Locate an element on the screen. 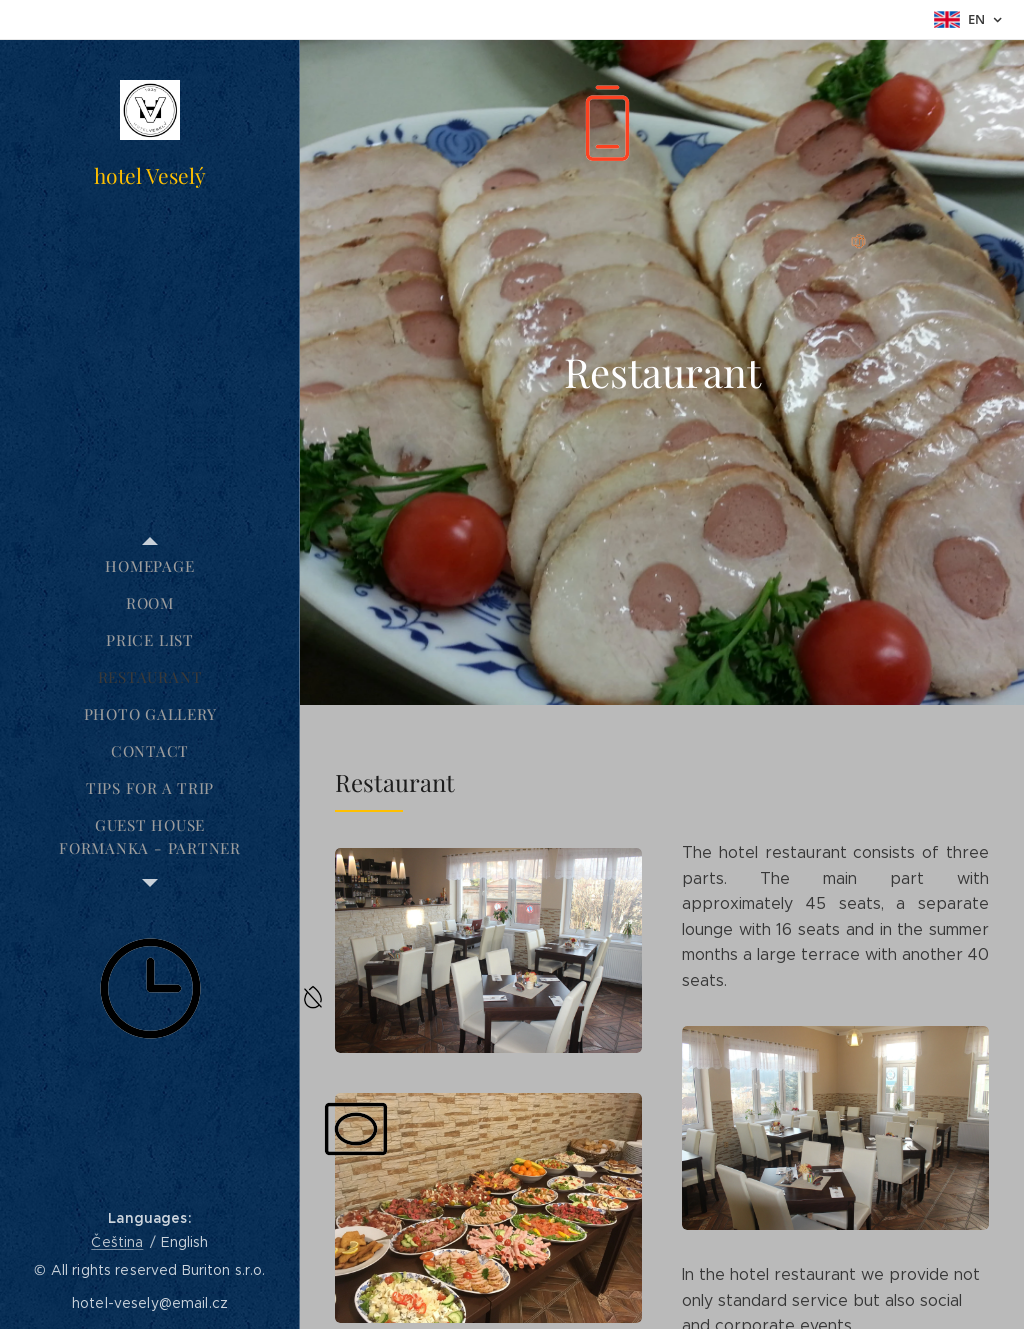 The image size is (1024, 1329). disable water or liquid detection is located at coordinates (313, 998).